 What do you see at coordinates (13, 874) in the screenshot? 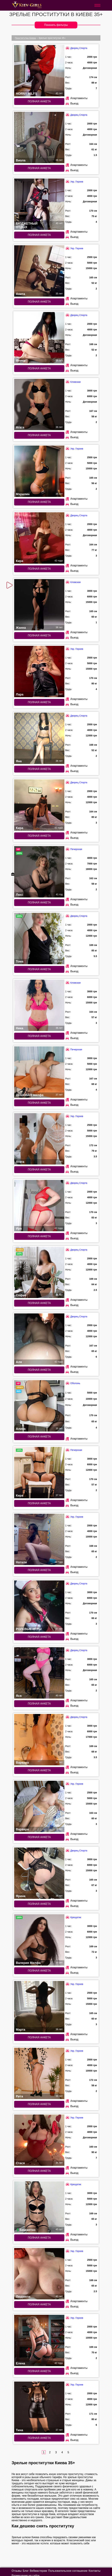
I see `access tools and utilities` at bounding box center [13, 874].